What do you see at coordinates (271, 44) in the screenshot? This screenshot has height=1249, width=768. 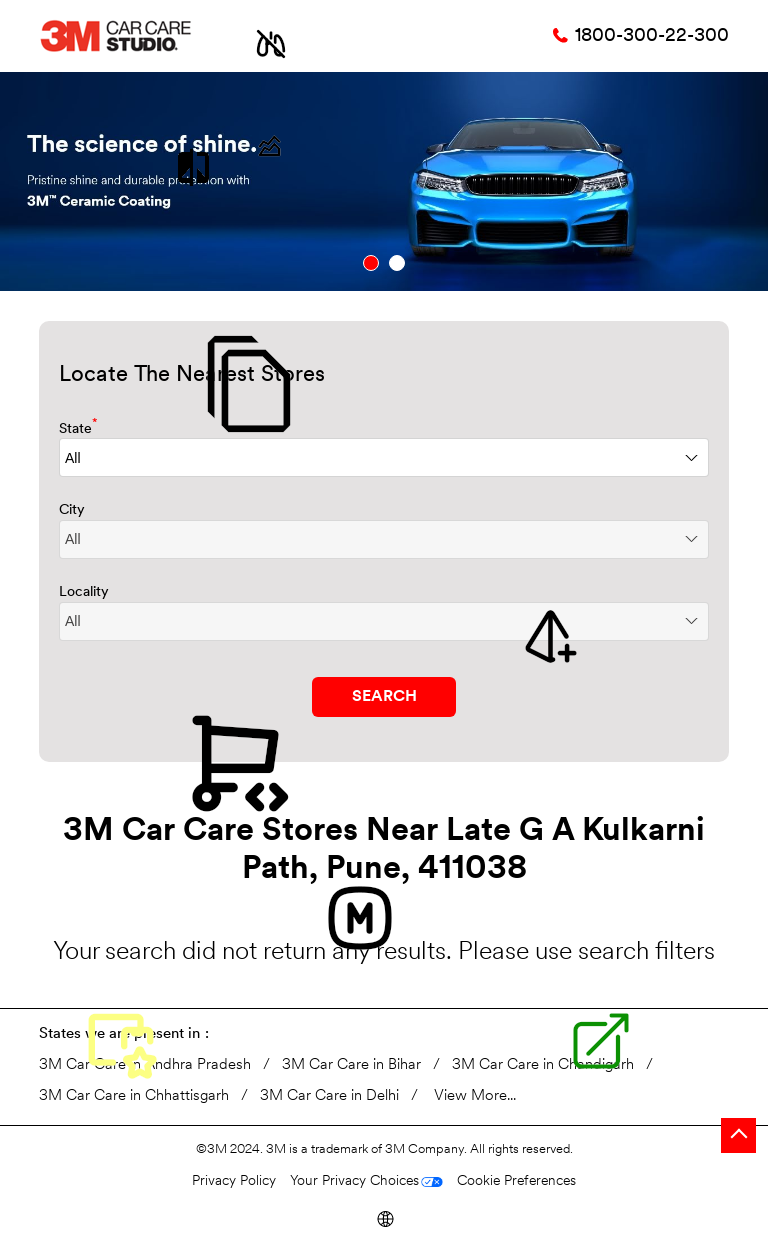 I see `indicates respiratory function disabled or unavailable` at bounding box center [271, 44].